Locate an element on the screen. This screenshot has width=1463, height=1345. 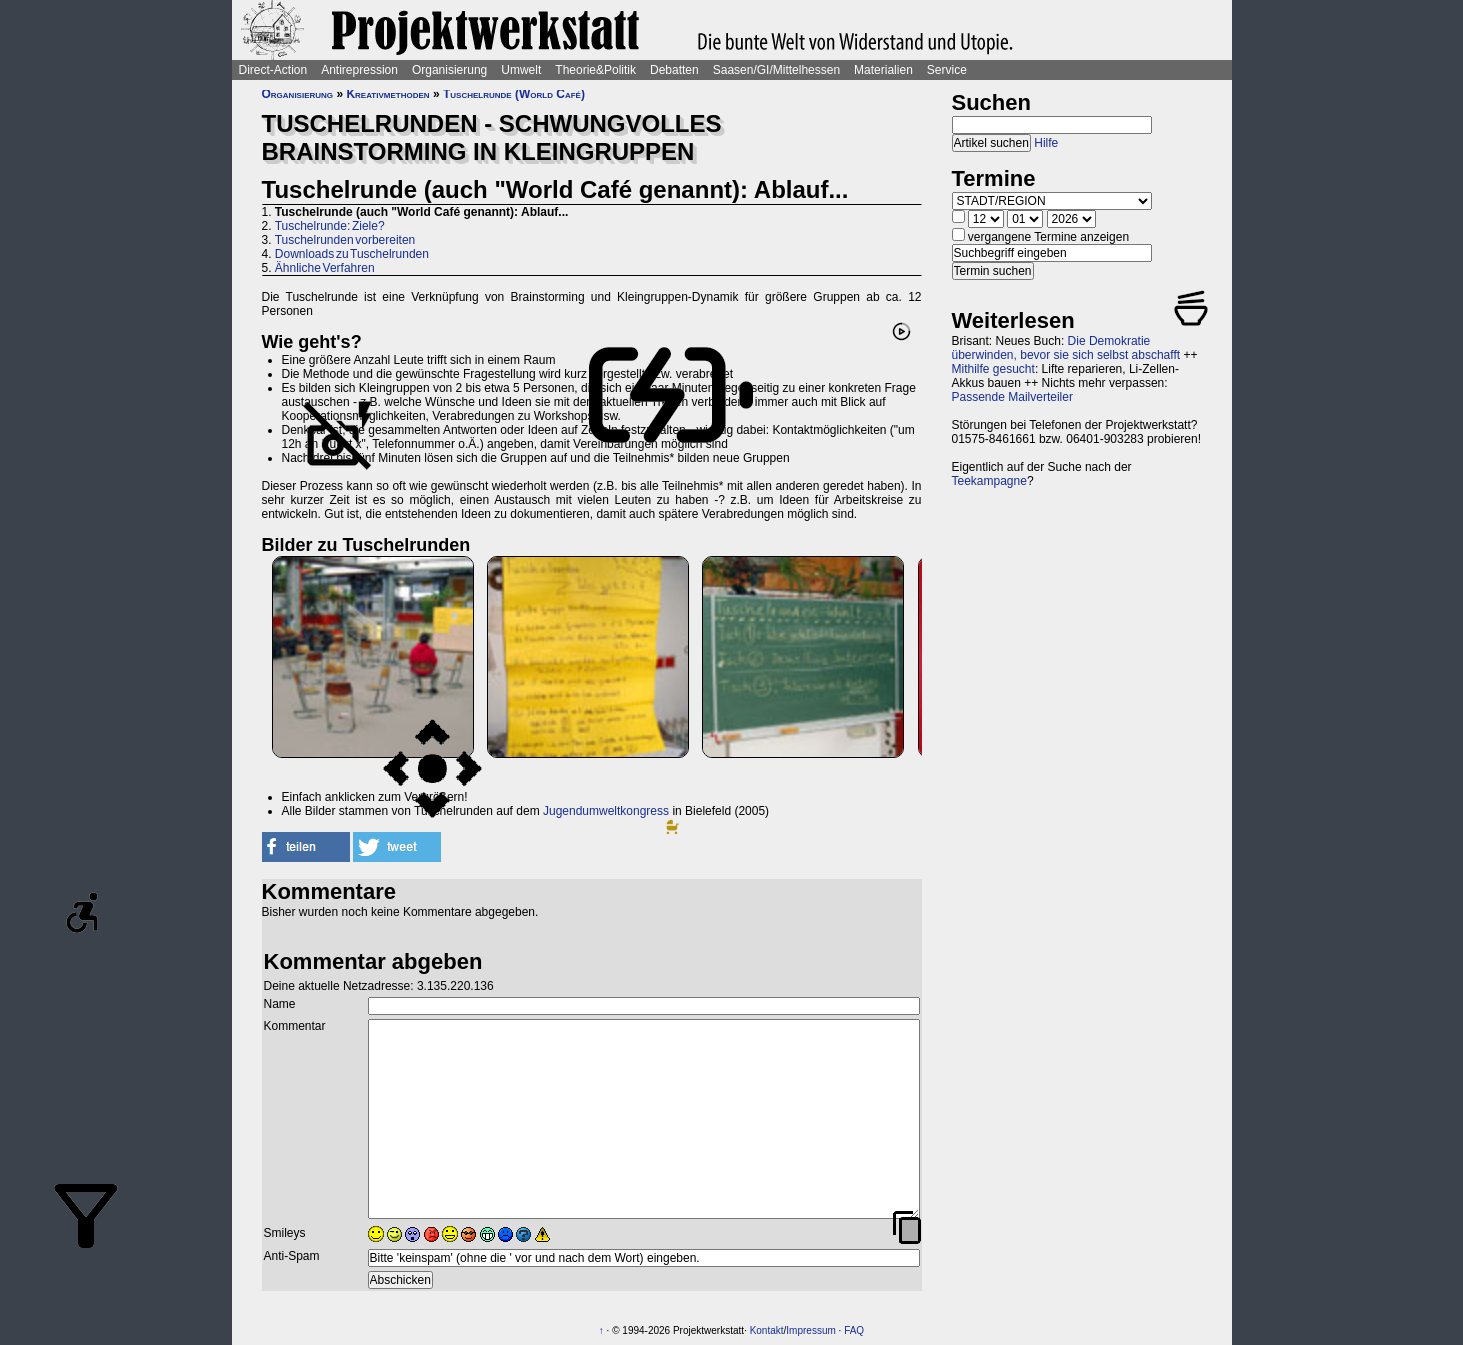
access baby or parenting-related features is located at coordinates (672, 827).